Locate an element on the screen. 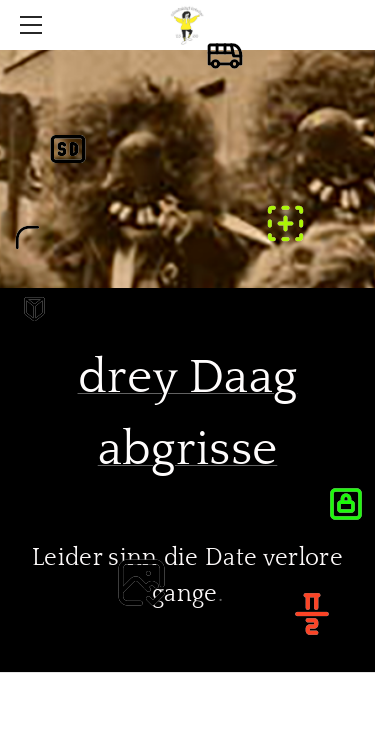 This screenshot has height=733, width=375. access security or privacy settings is located at coordinates (346, 504).